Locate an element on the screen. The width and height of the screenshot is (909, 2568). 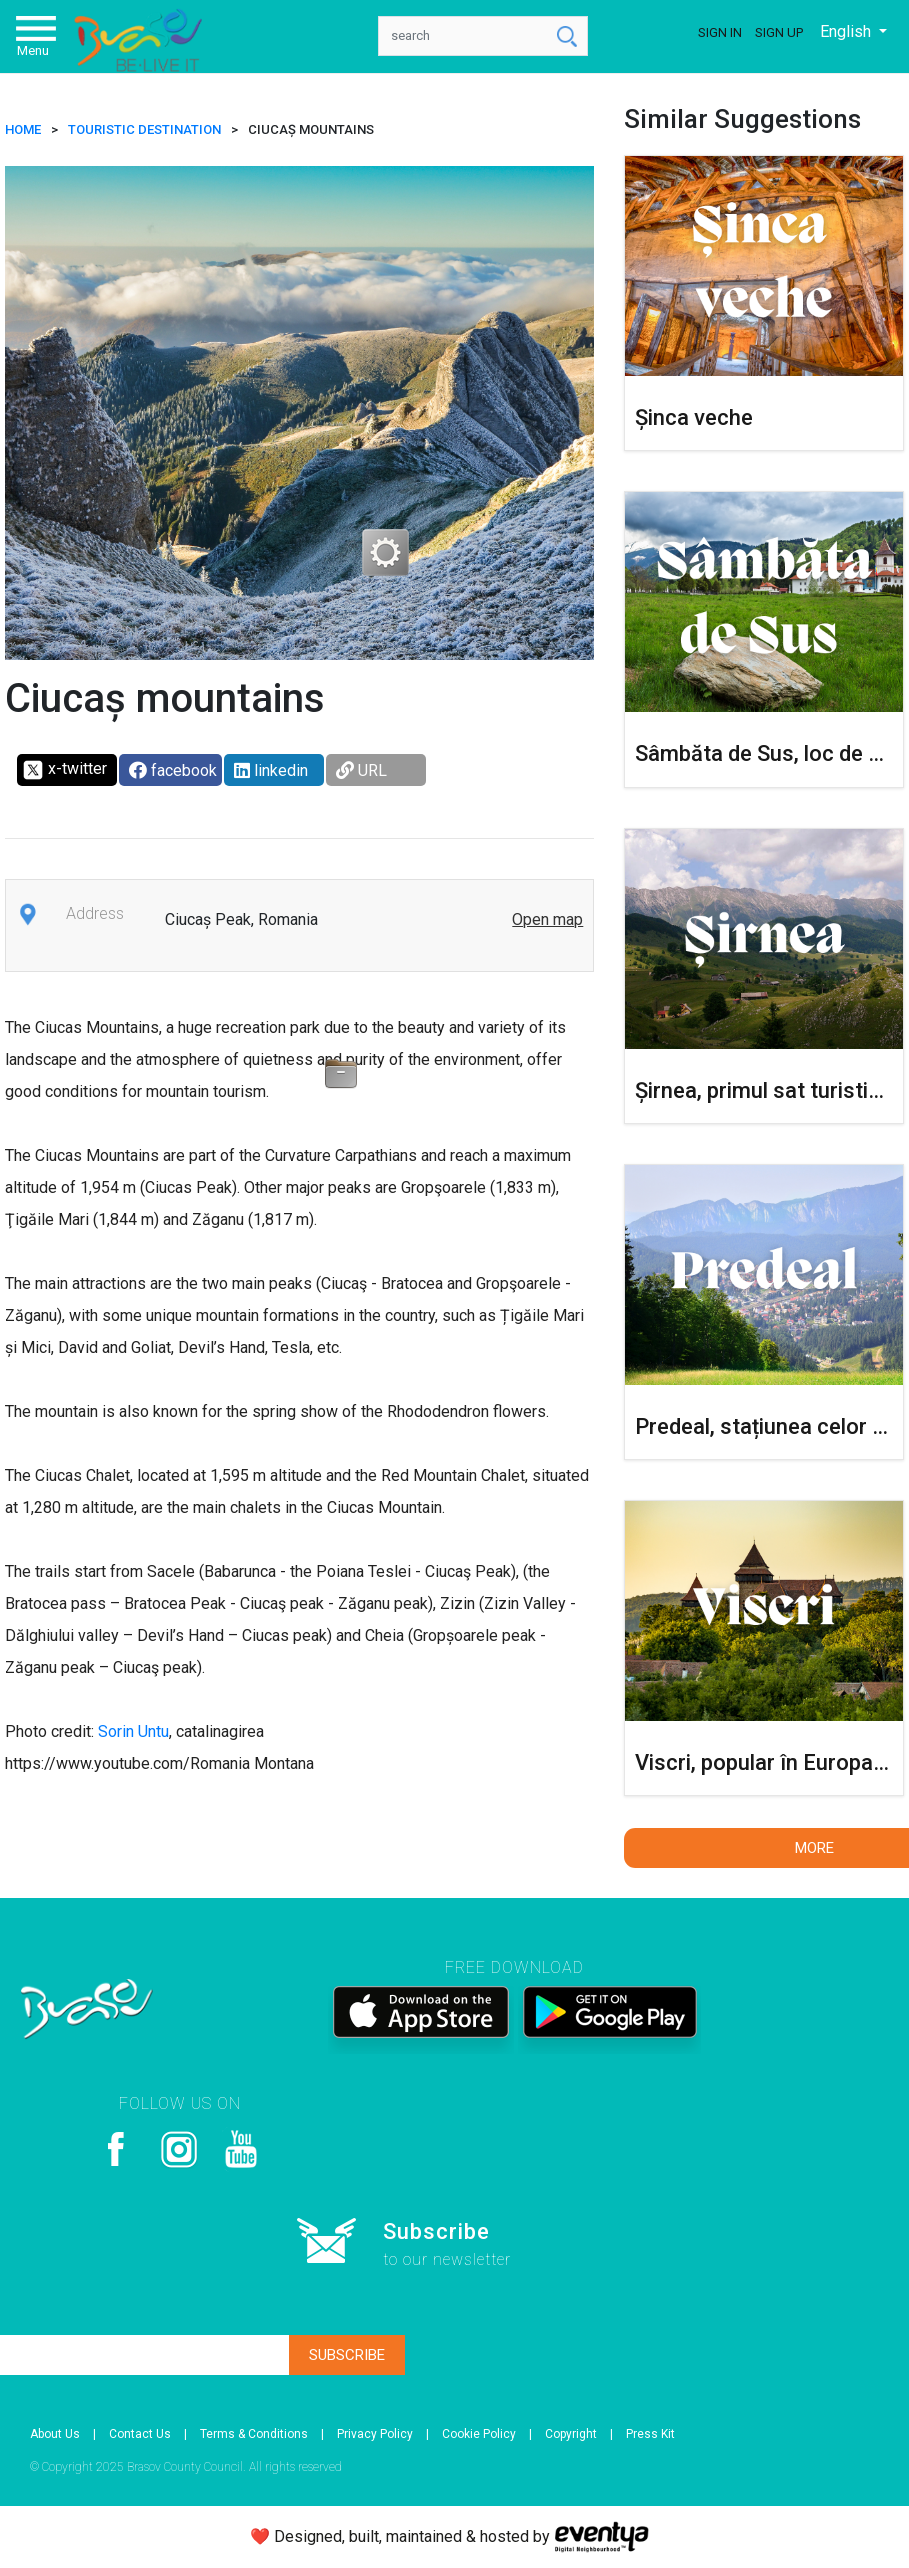
open the file manager is located at coordinates (341, 1073).